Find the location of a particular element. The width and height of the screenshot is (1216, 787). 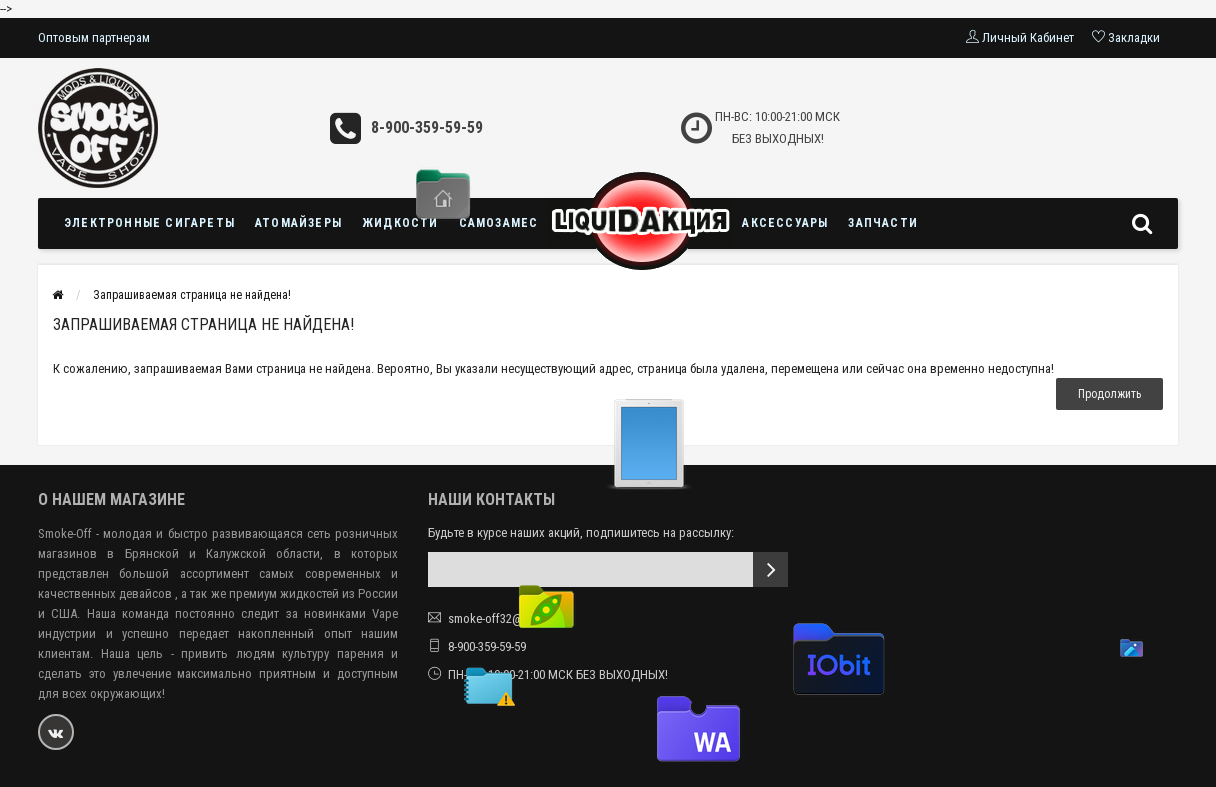

open your home folder is located at coordinates (443, 194).